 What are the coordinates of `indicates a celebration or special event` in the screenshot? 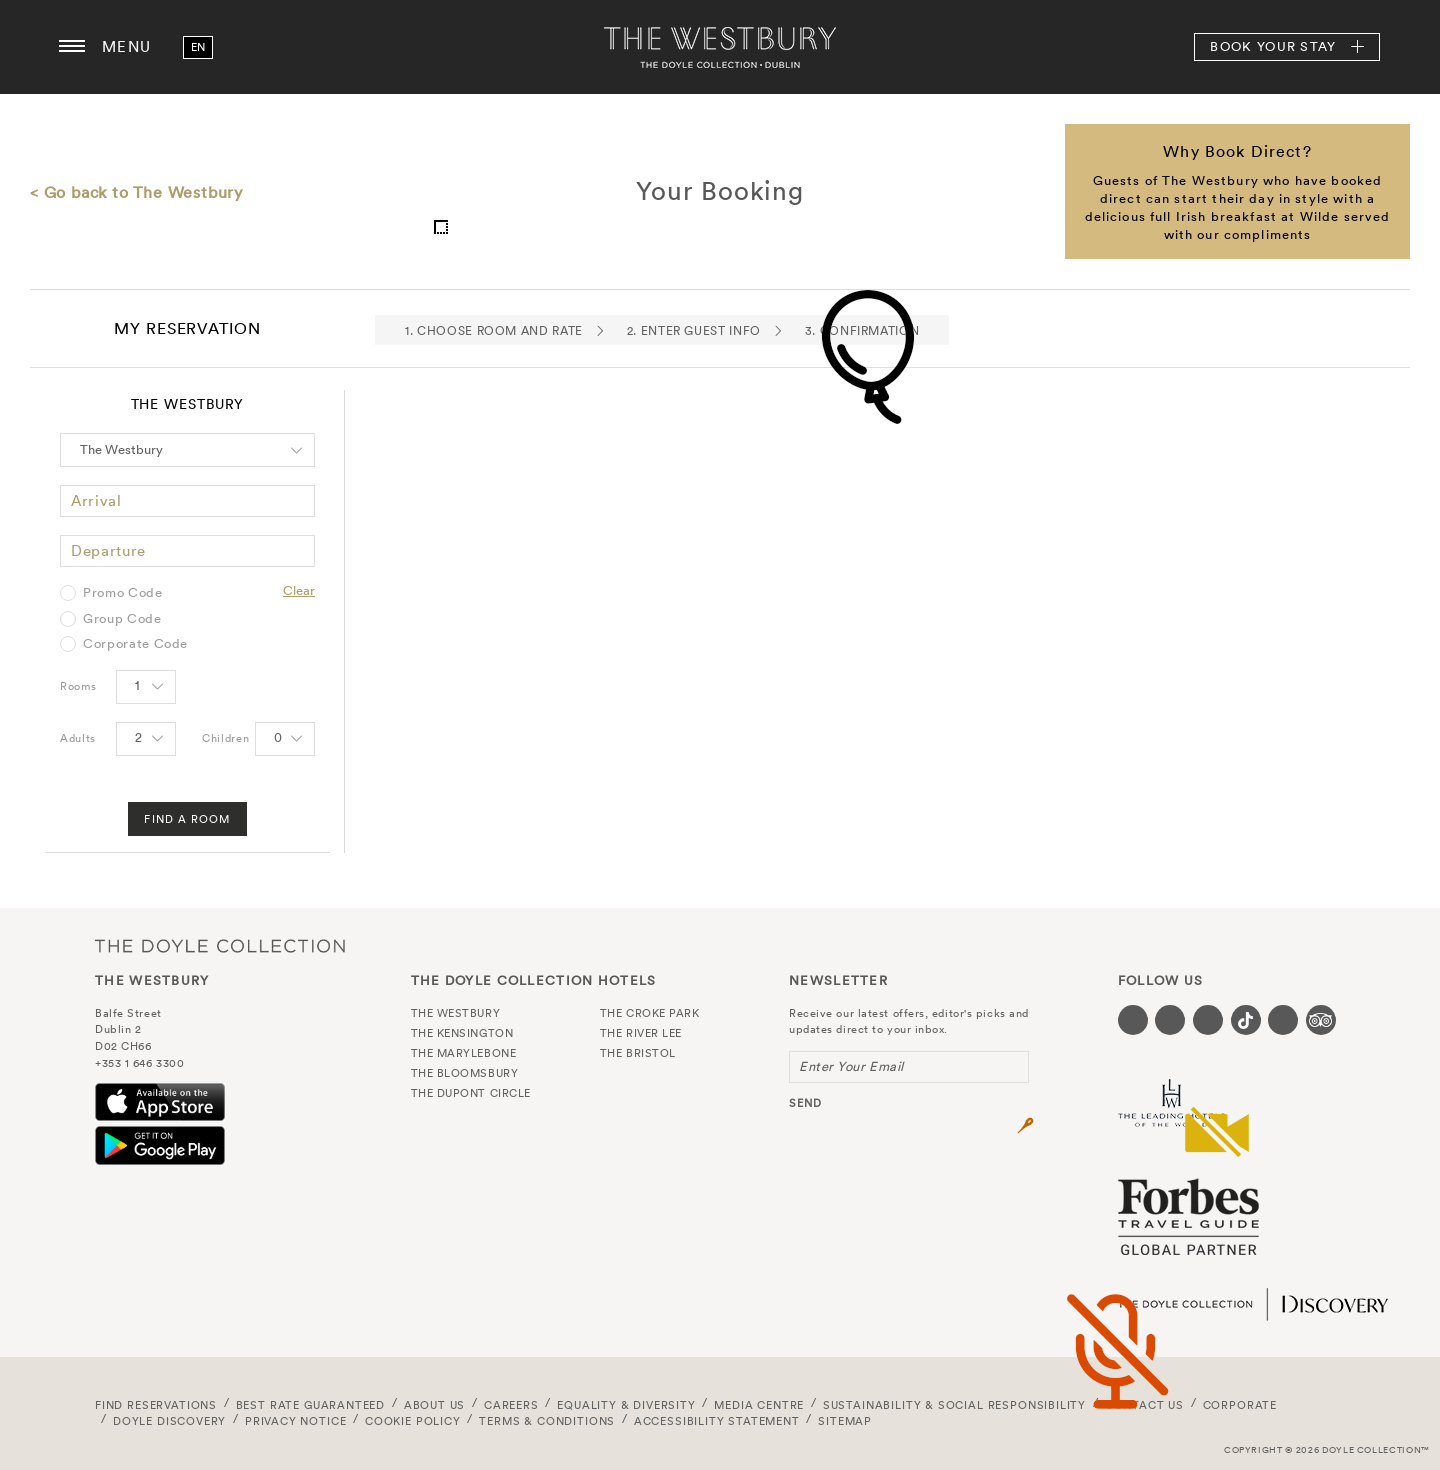 It's located at (868, 357).